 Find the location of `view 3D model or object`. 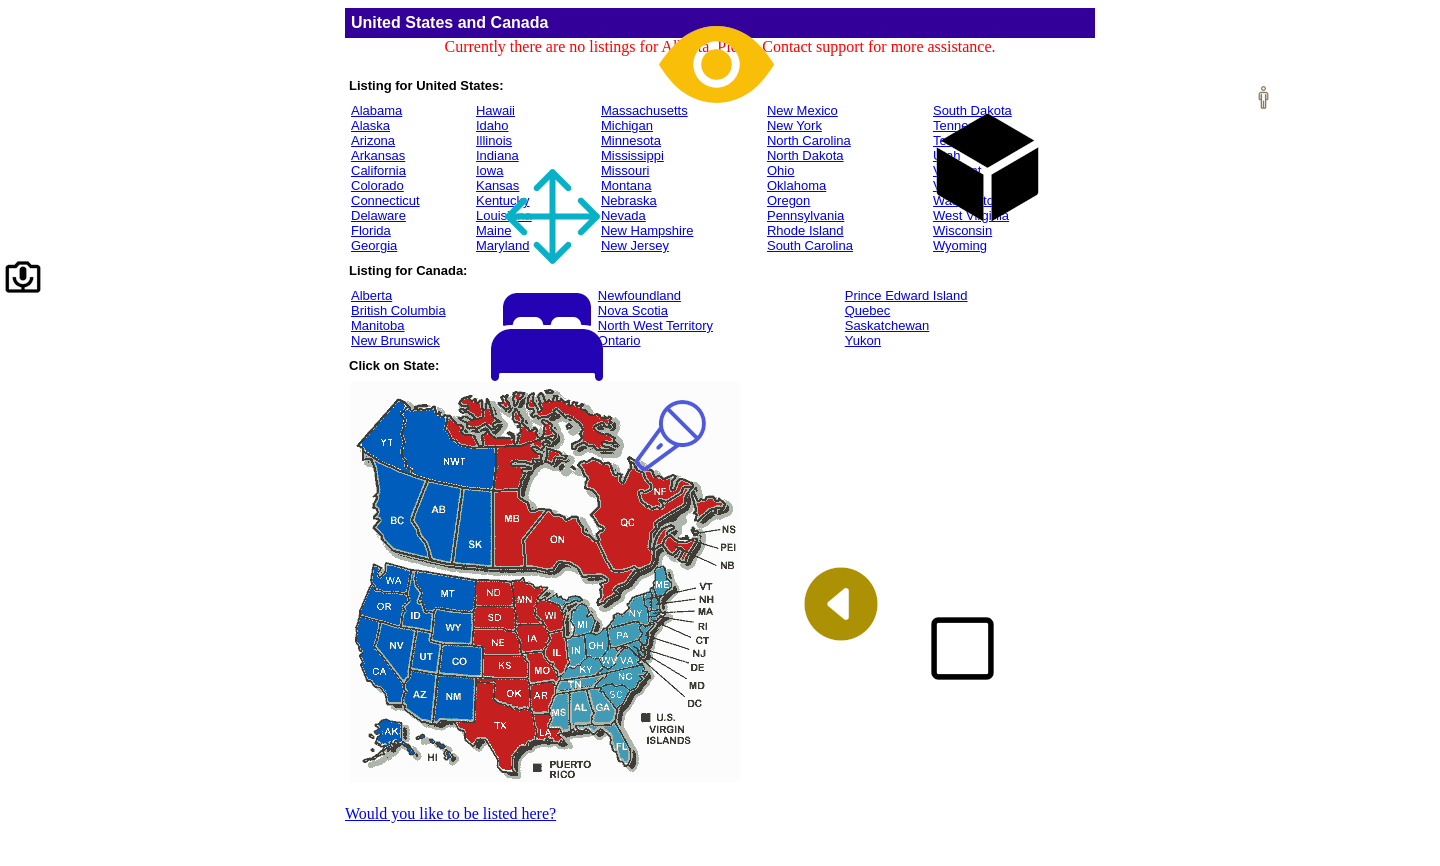

view 3D model or object is located at coordinates (987, 168).